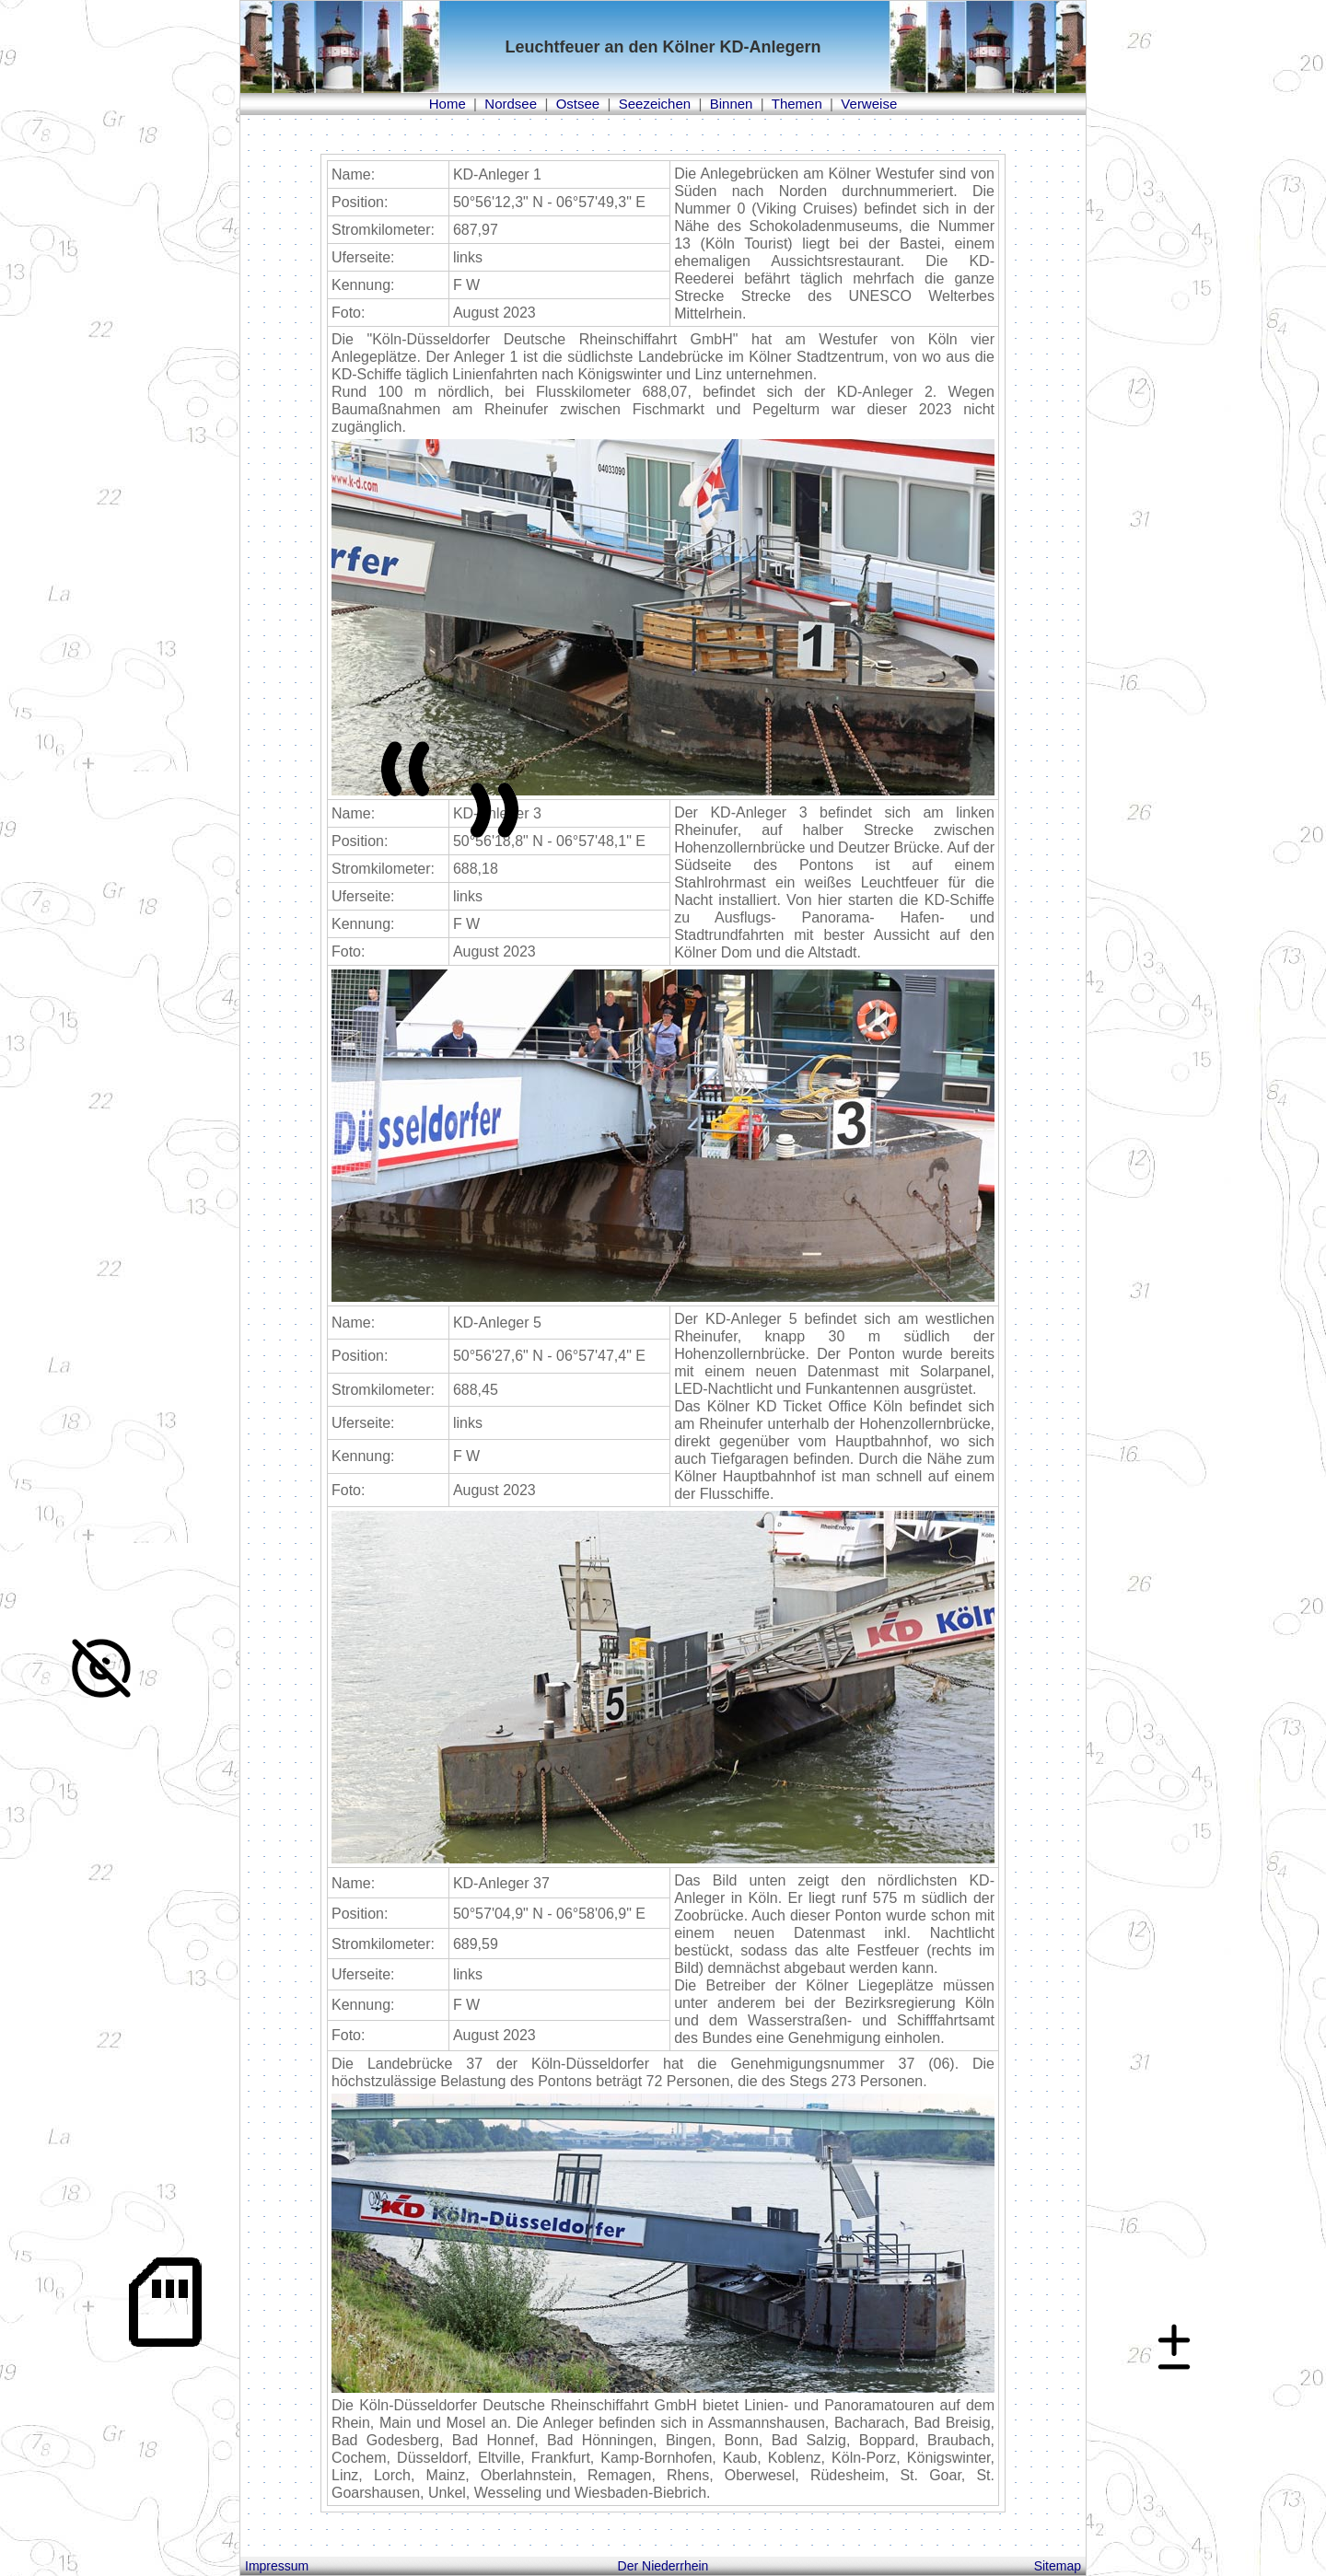  Describe the element at coordinates (165, 2302) in the screenshot. I see `access external storage or sd card` at that location.